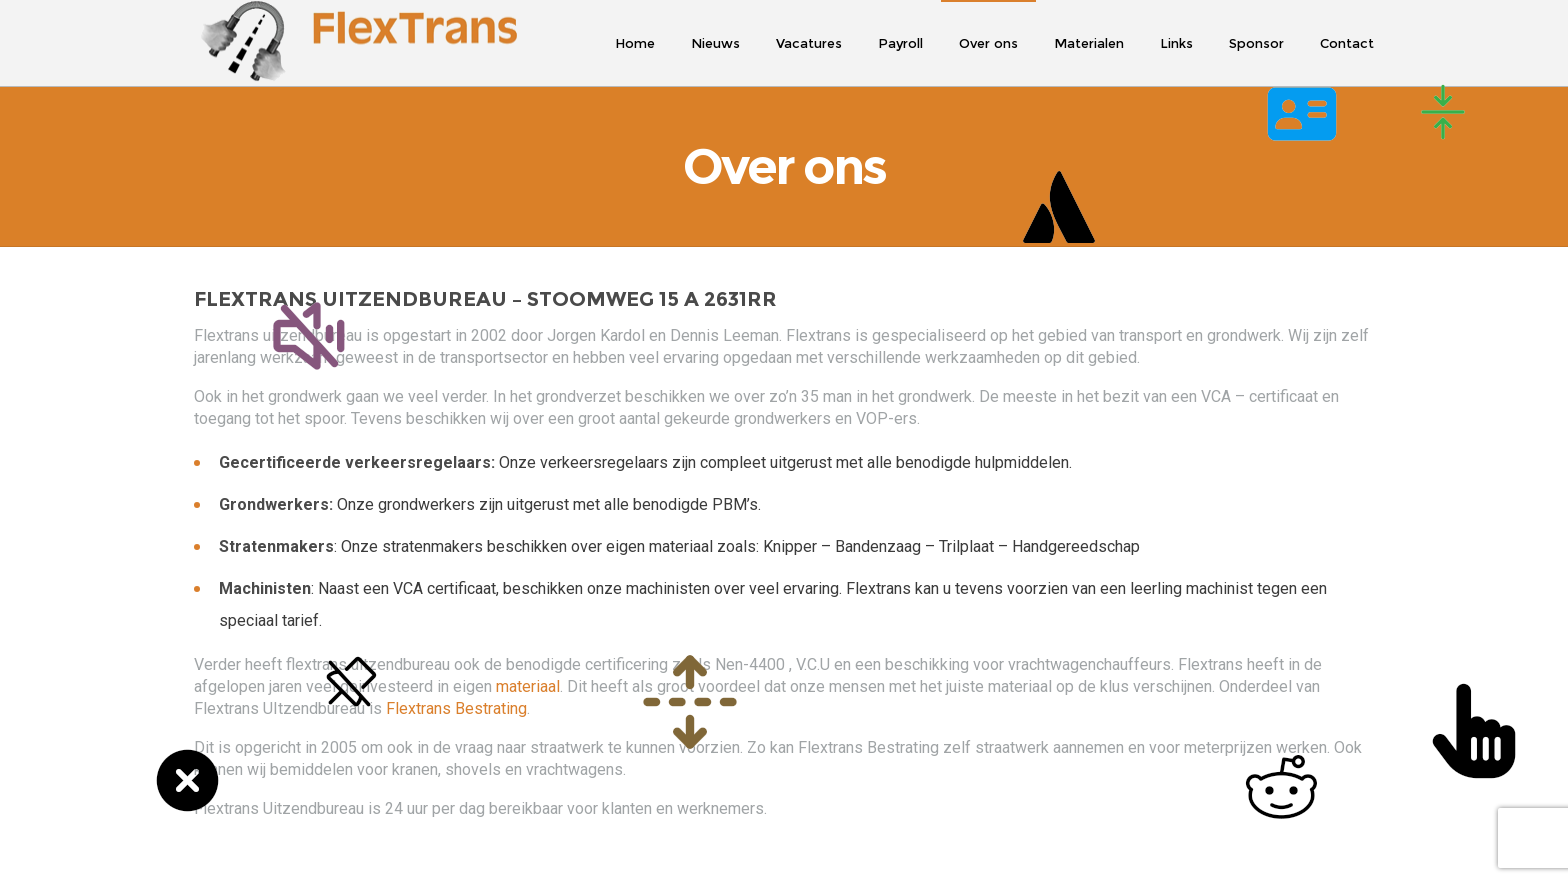  Describe the element at coordinates (1281, 790) in the screenshot. I see `open the Reddit app` at that location.